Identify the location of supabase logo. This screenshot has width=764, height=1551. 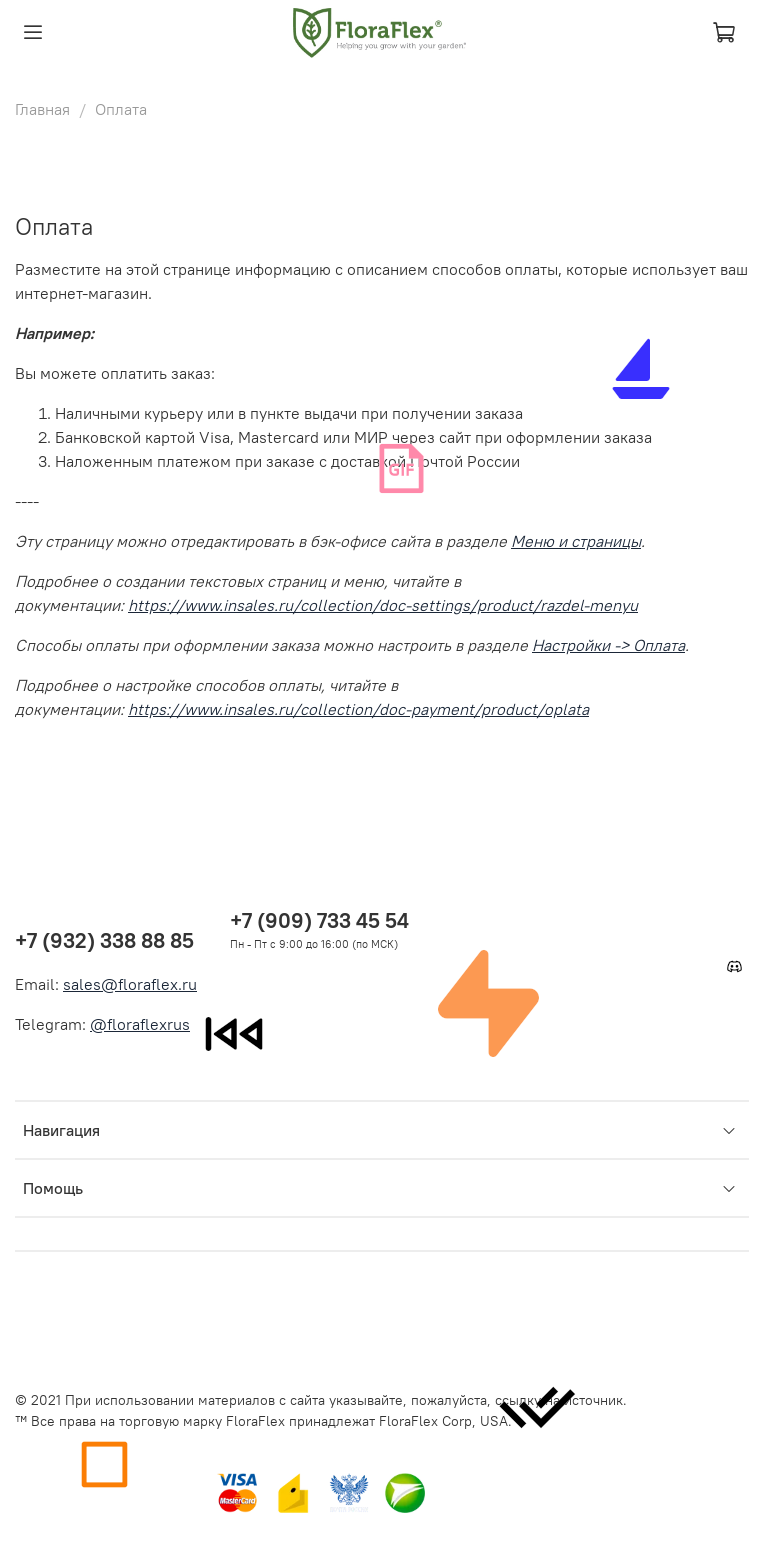
(488, 1003).